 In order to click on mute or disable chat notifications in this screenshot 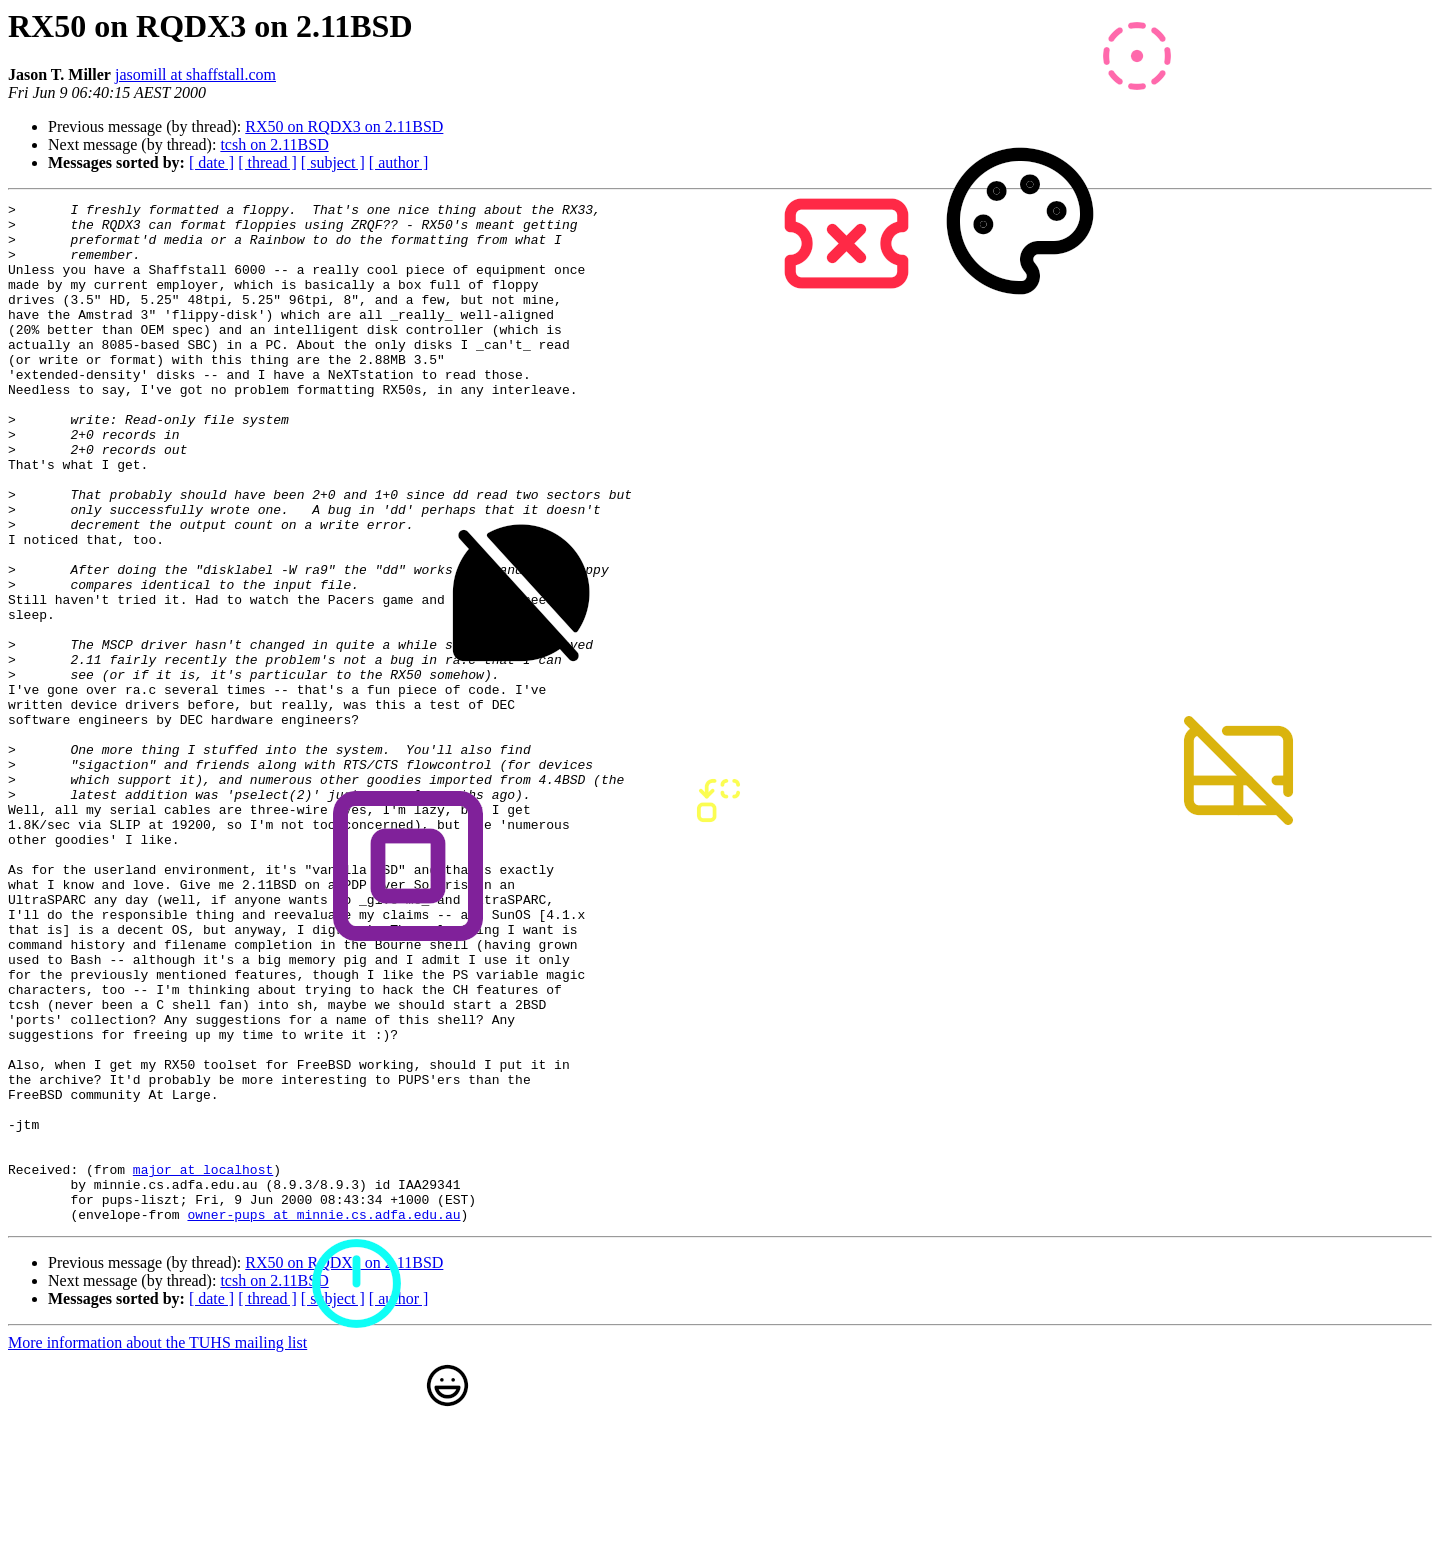, I will do `click(518, 595)`.